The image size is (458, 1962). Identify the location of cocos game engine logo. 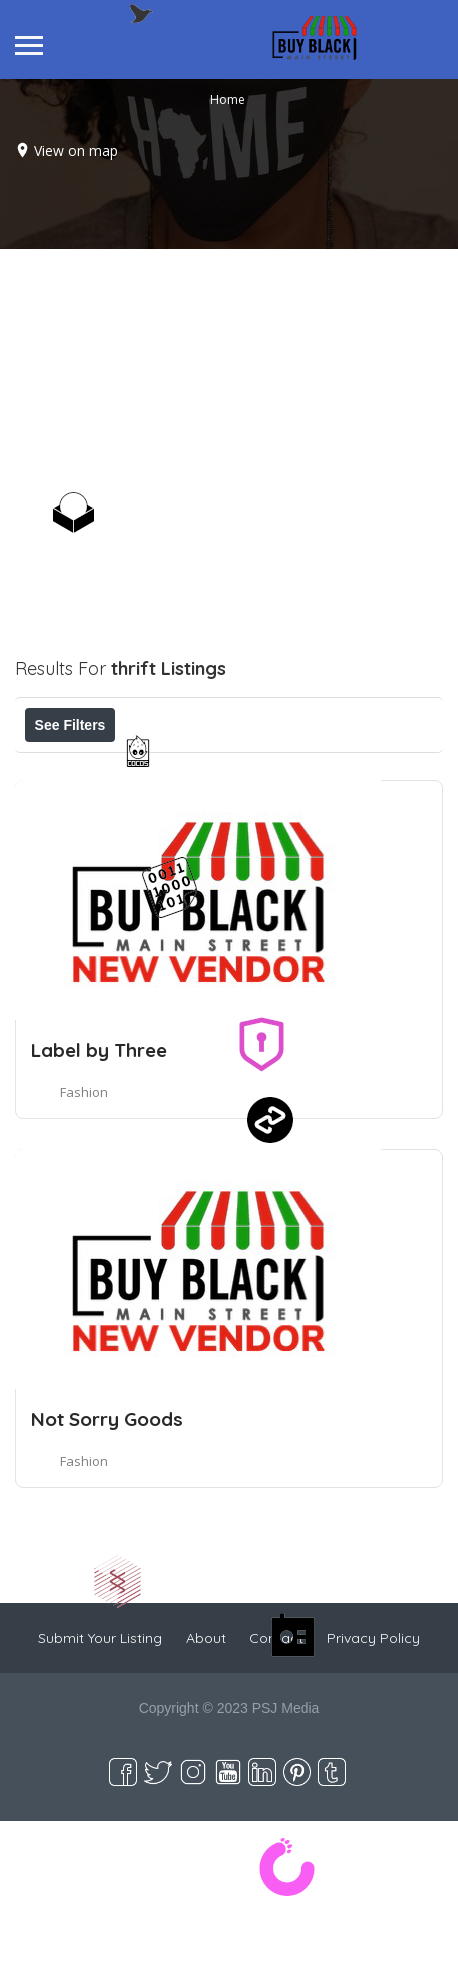
(138, 751).